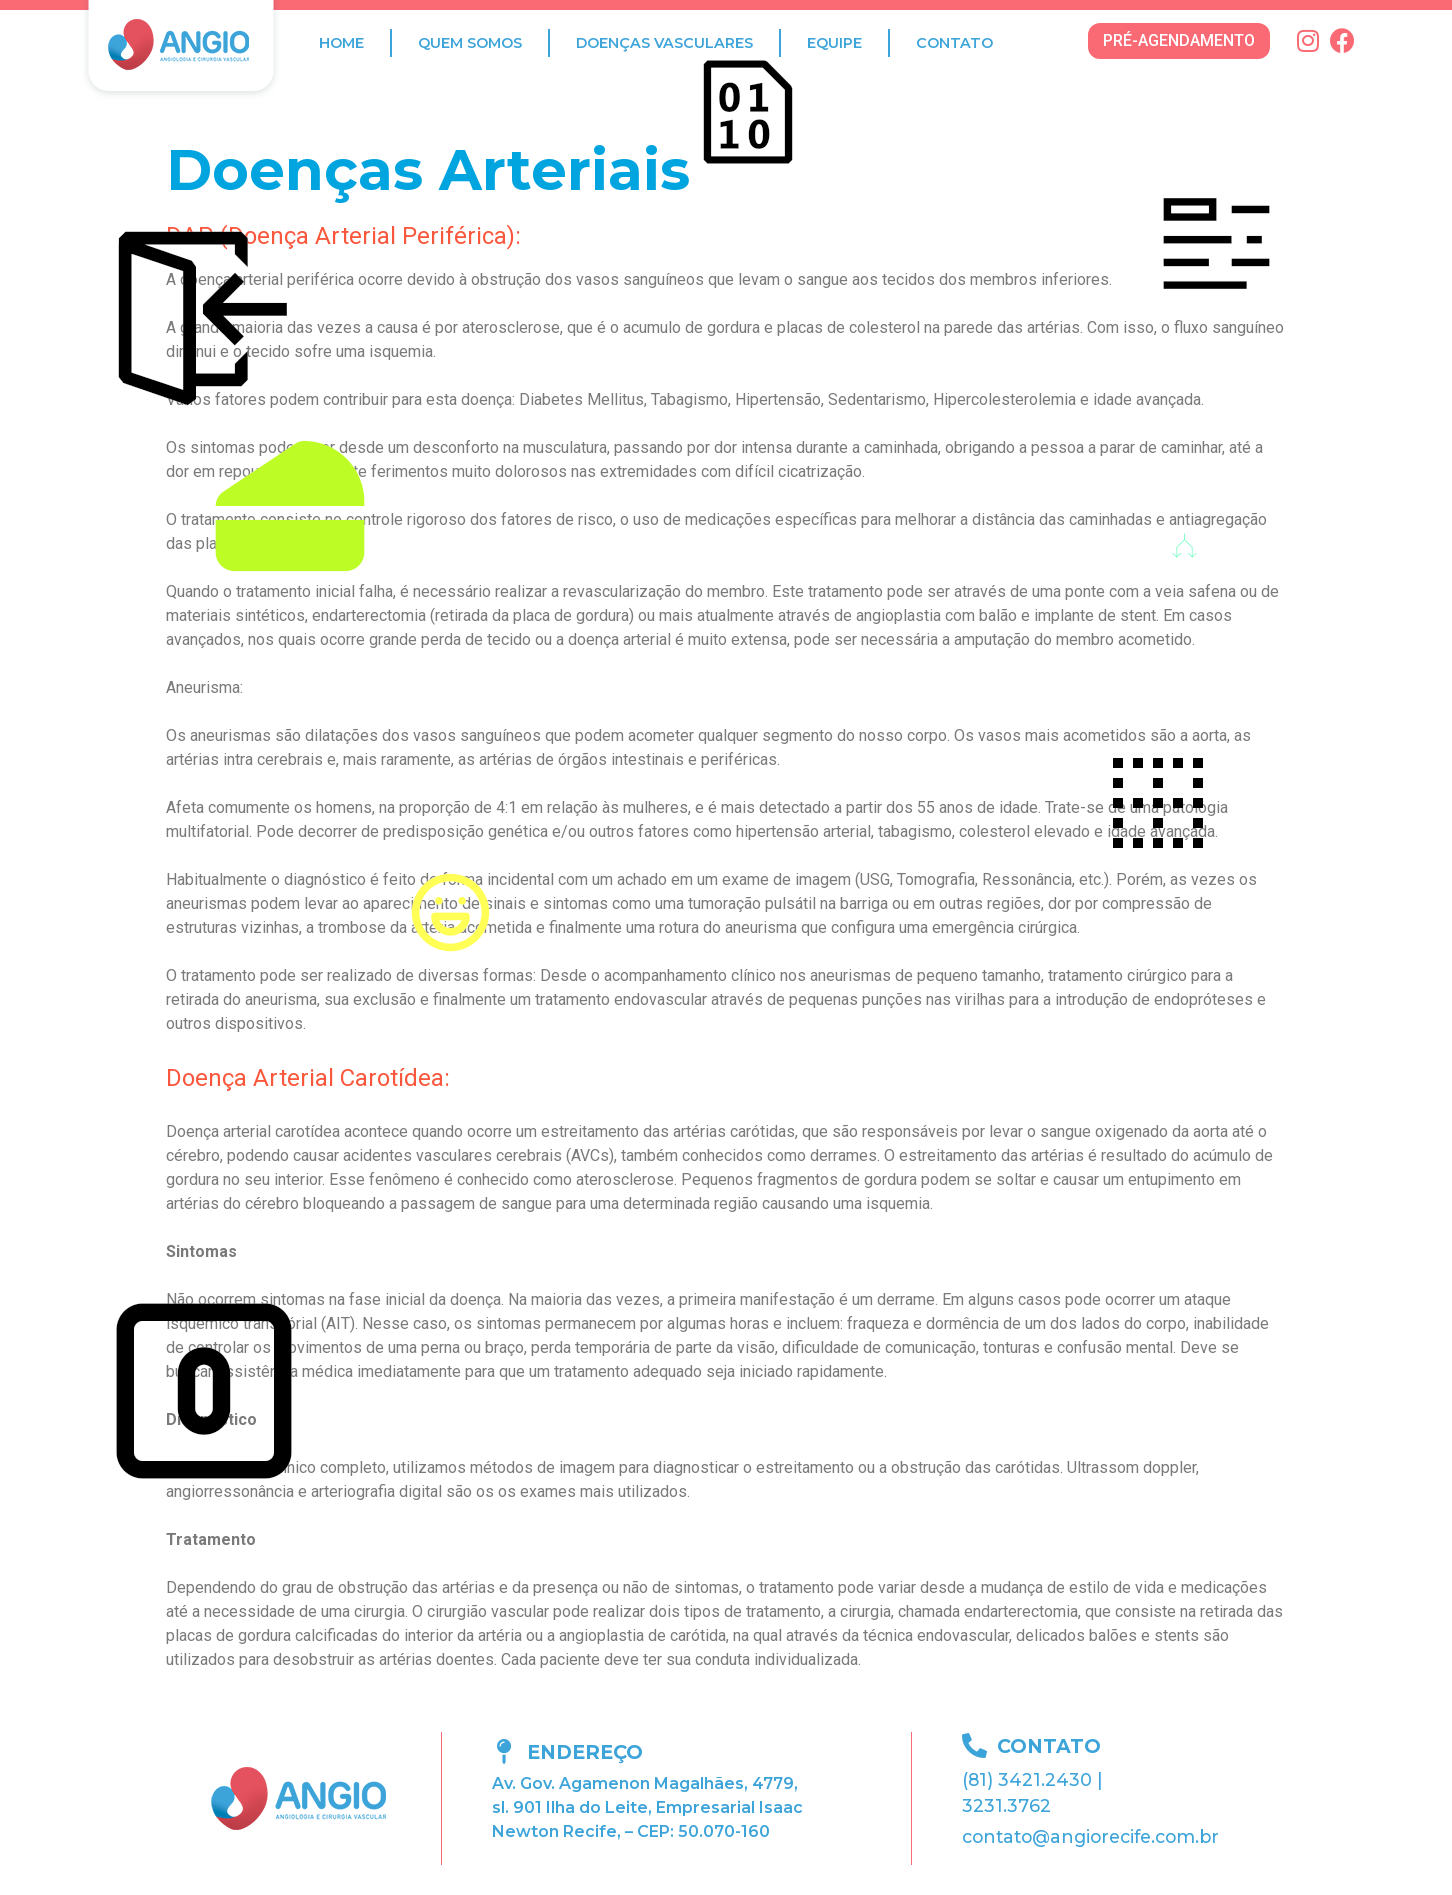 The image size is (1452, 1895). Describe the element at coordinates (204, 1391) in the screenshot. I see `indicates zero items or empty count` at that location.